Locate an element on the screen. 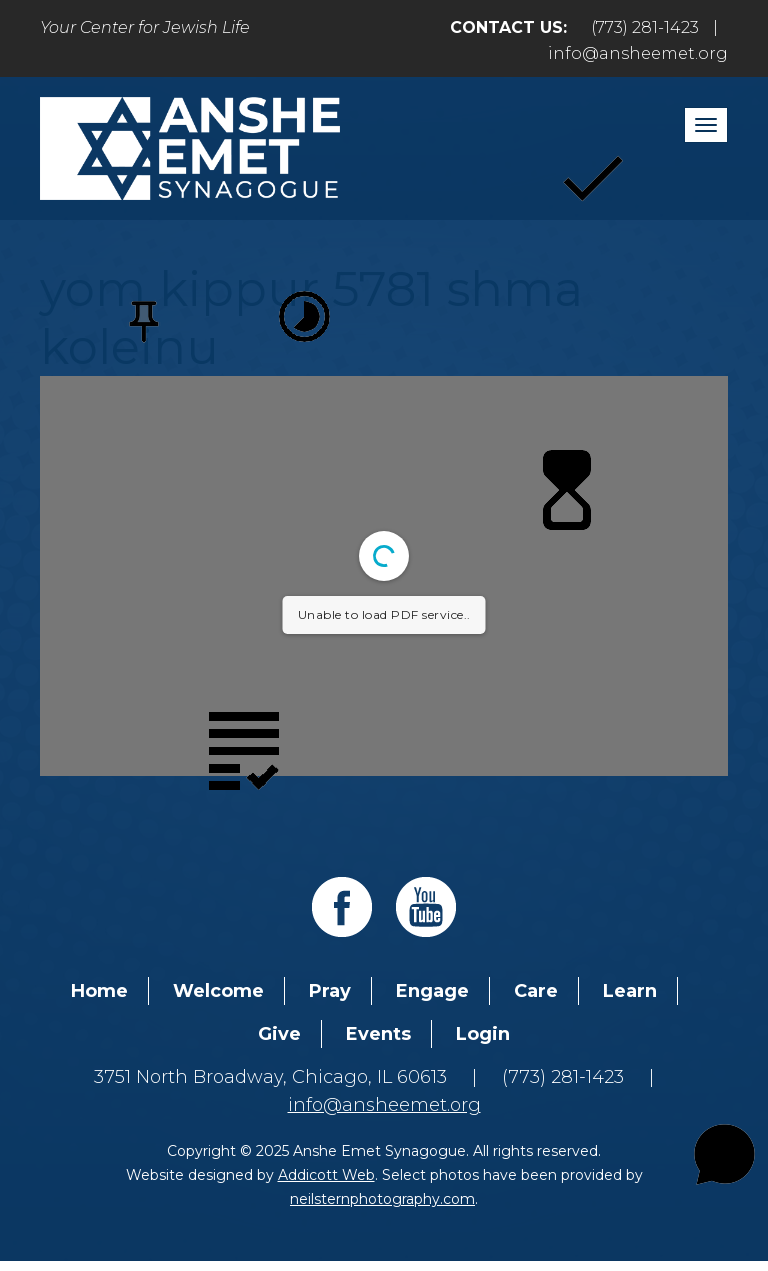 Image resolution: width=768 pixels, height=1271 pixels. pin an item to keep it visible is located at coordinates (144, 322).